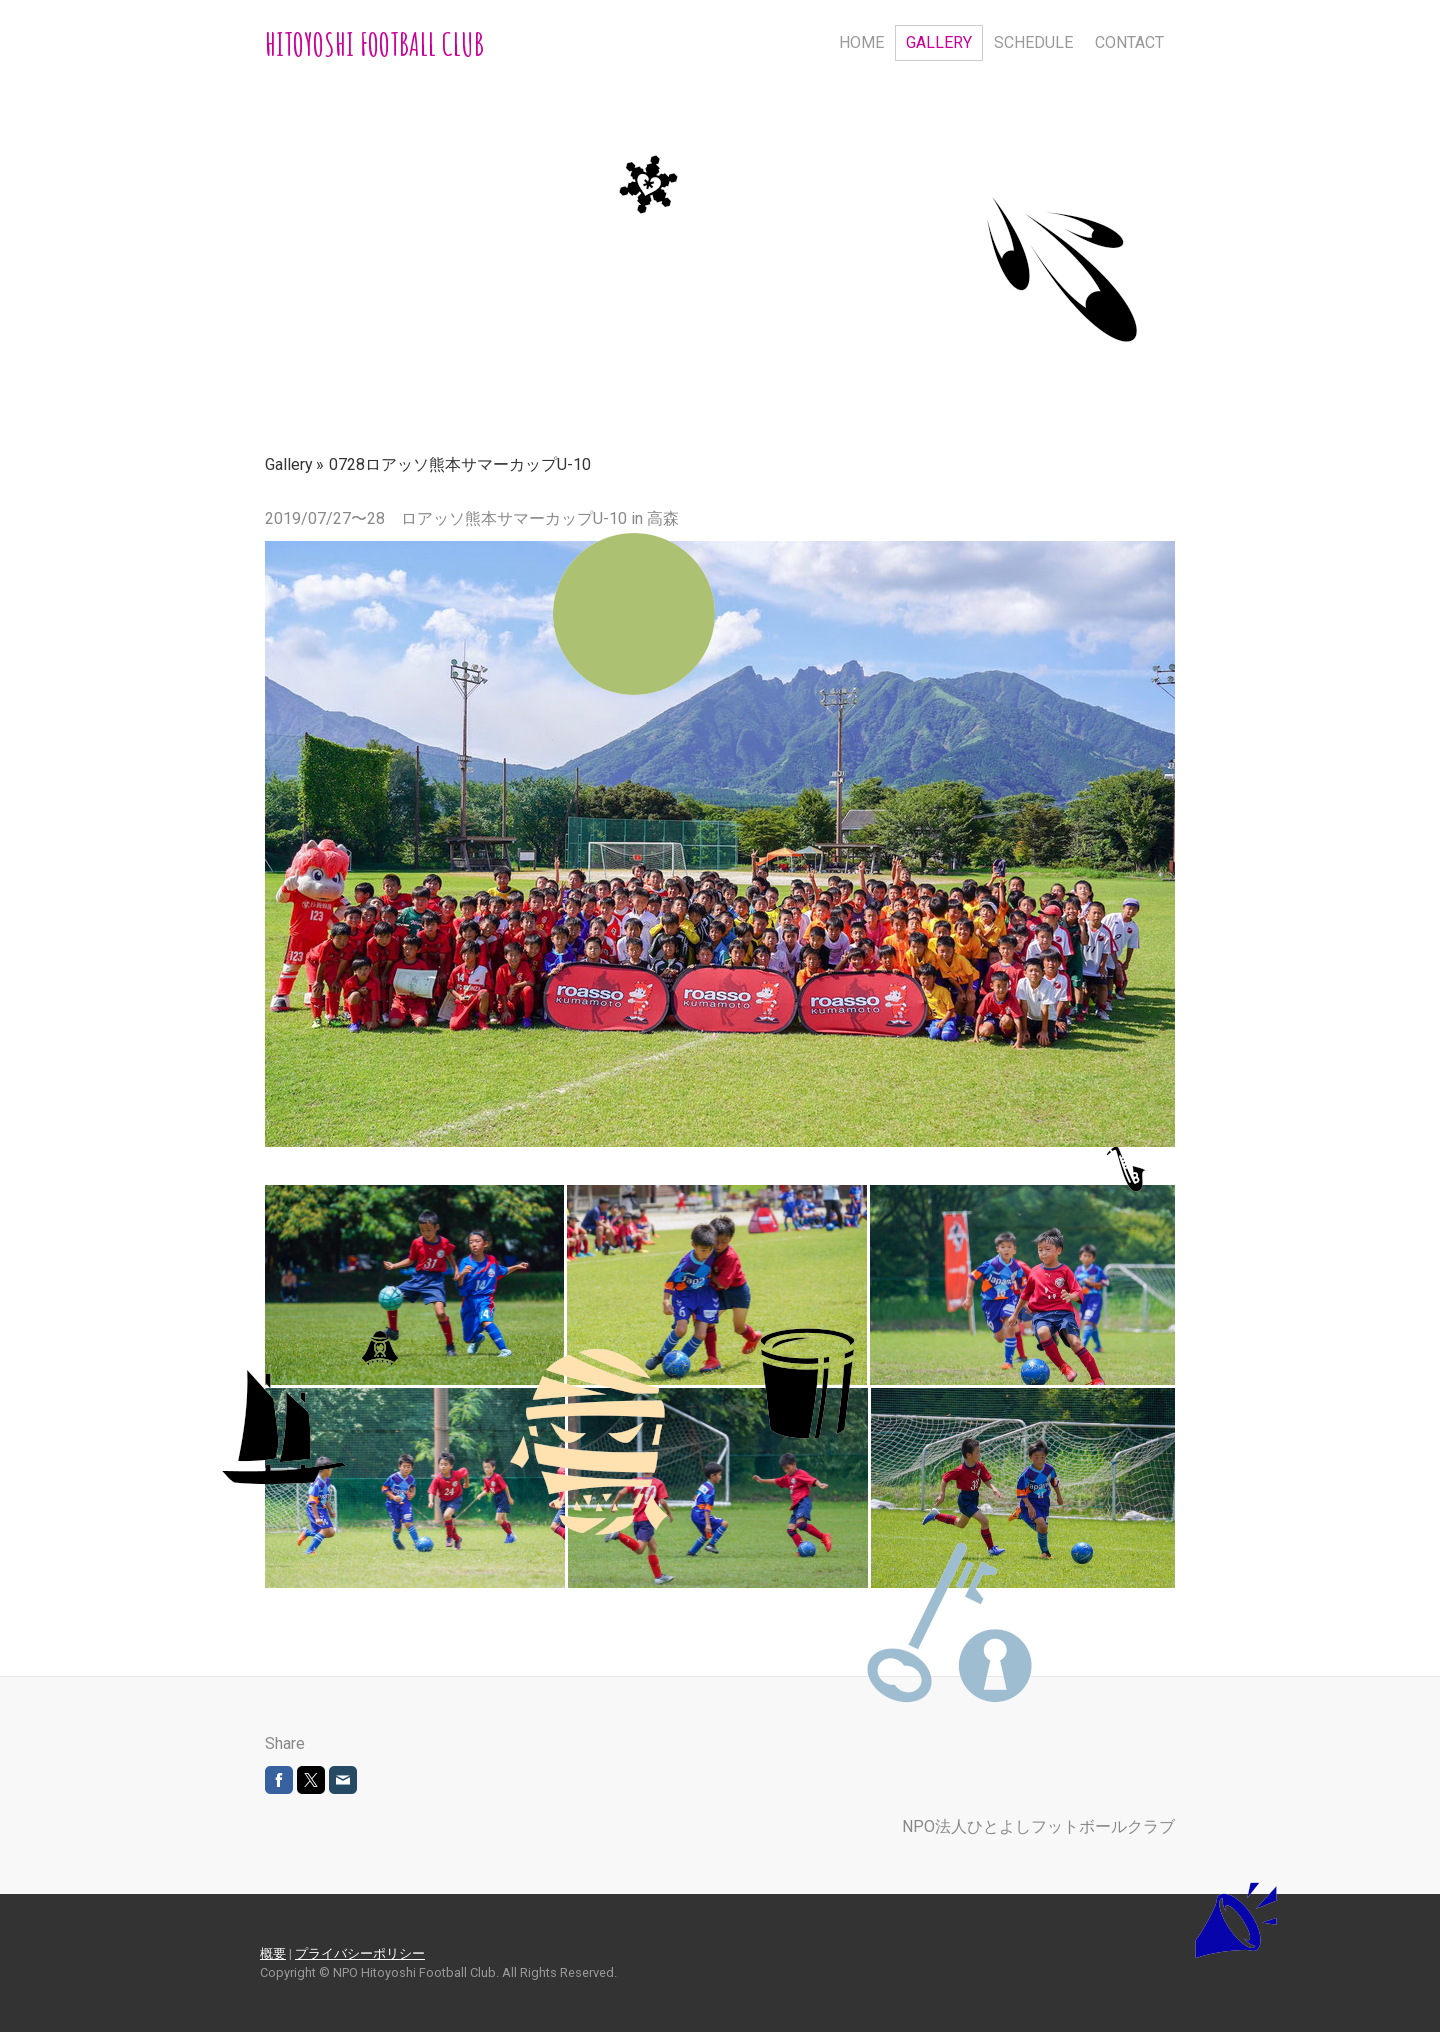 The image size is (1440, 2032). I want to click on indicates a frozen or cold status effect in gameplay, so click(648, 184).